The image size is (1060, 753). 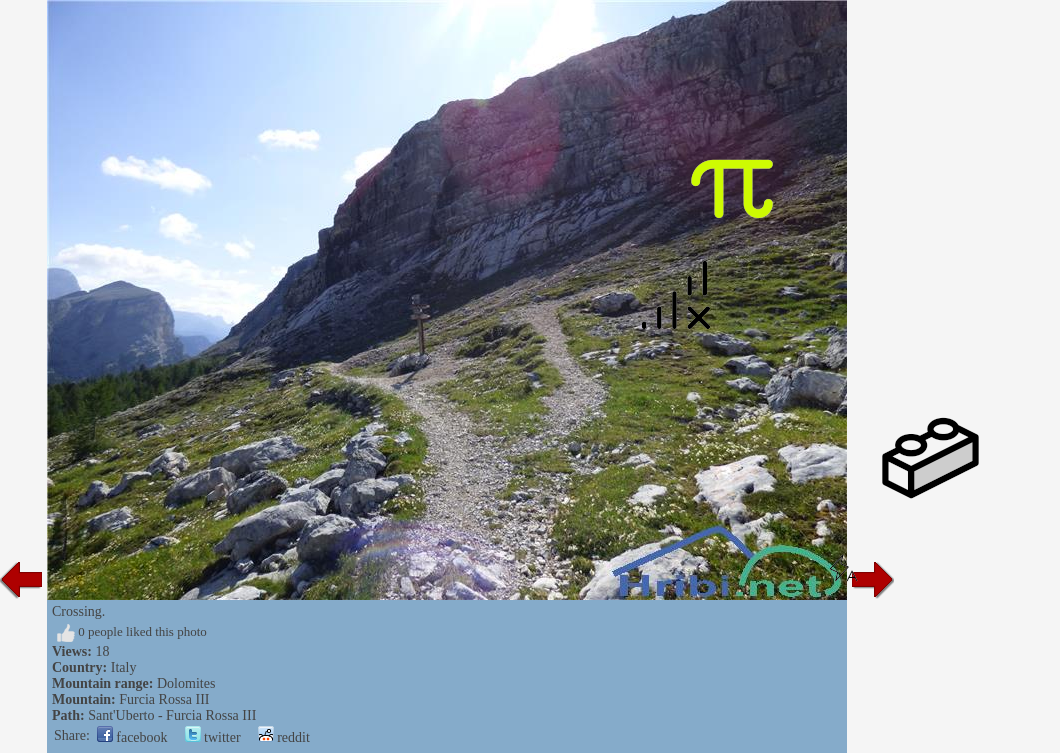 What do you see at coordinates (930, 456) in the screenshot?
I see `access building or construction tools` at bounding box center [930, 456].